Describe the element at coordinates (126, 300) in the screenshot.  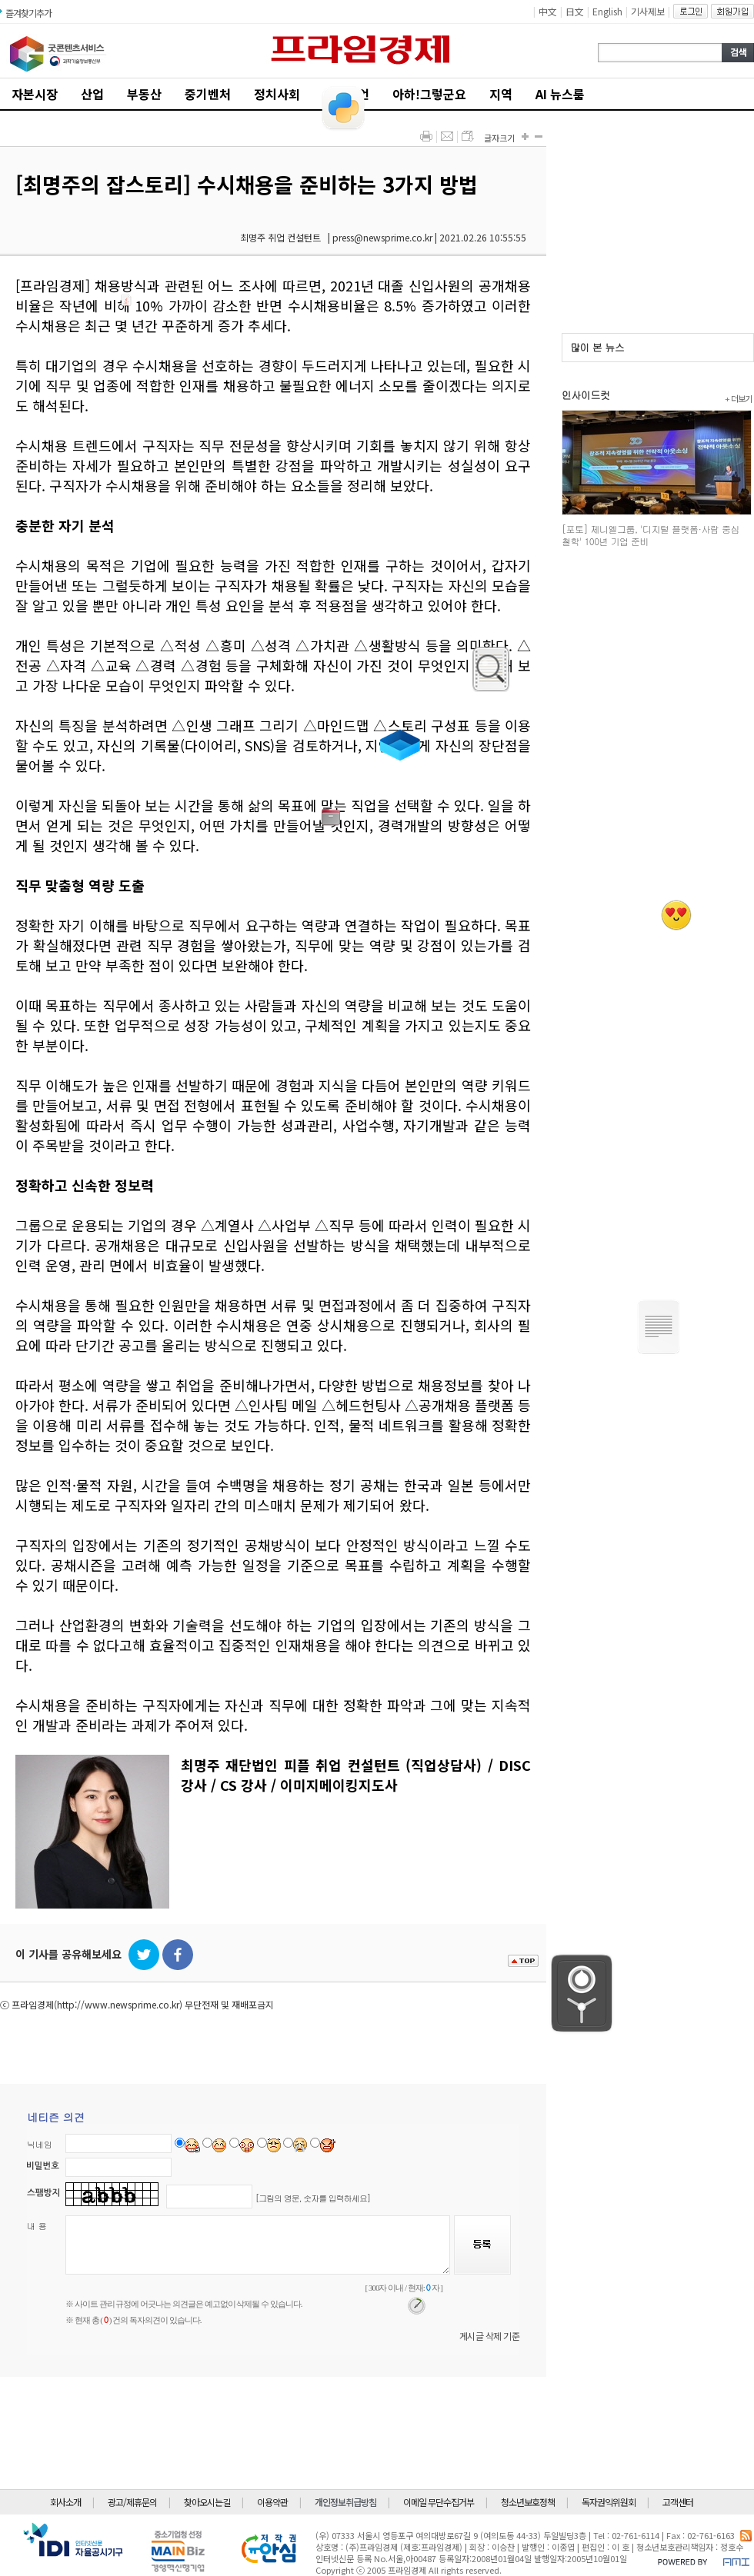
I see `a java source code file` at that location.